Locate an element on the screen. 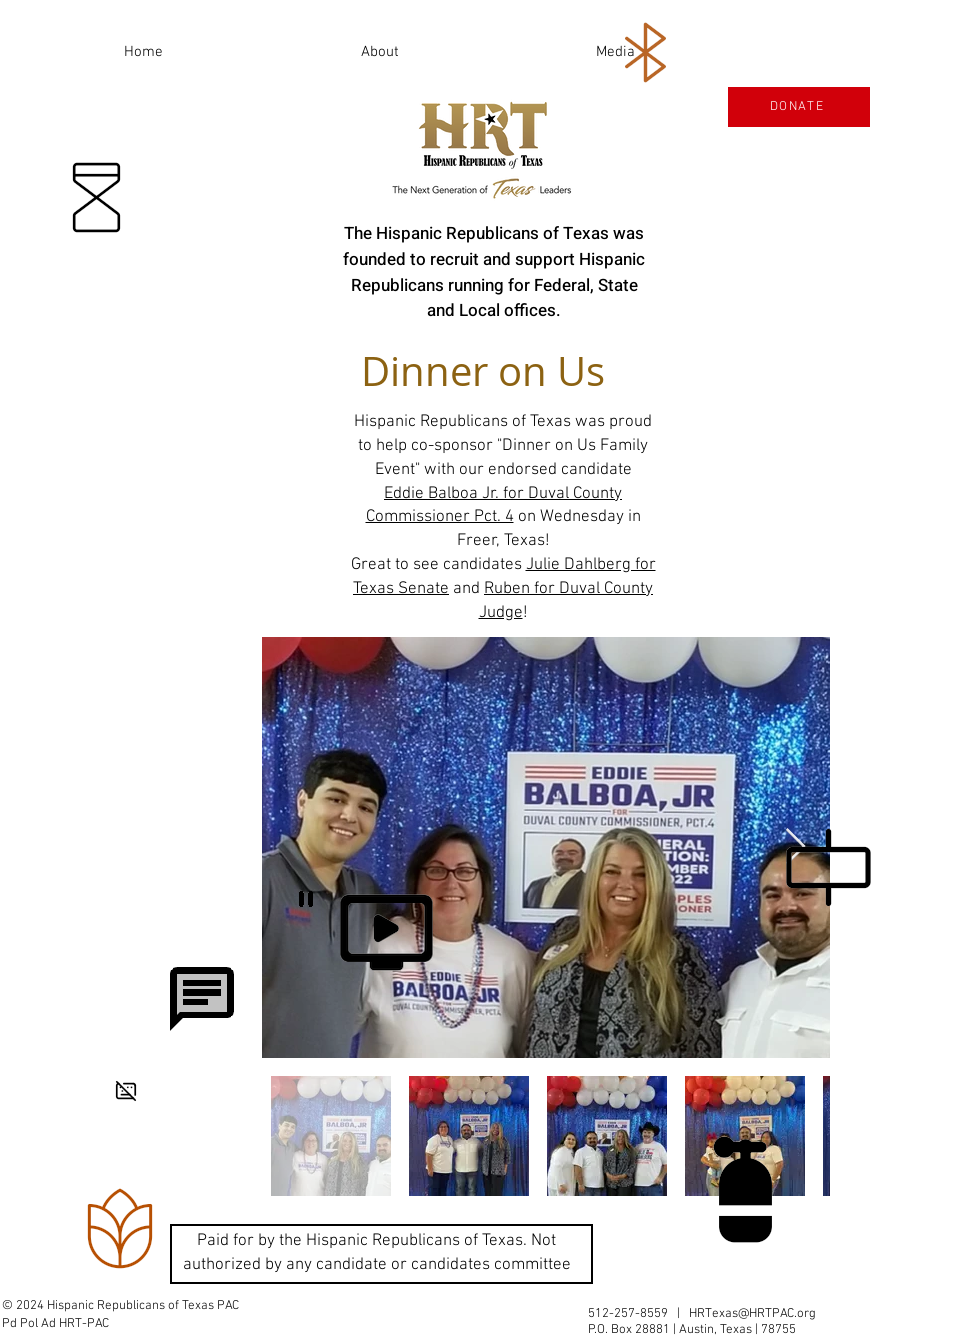 The width and height of the screenshot is (980, 1339). disable keyboard input is located at coordinates (126, 1091).